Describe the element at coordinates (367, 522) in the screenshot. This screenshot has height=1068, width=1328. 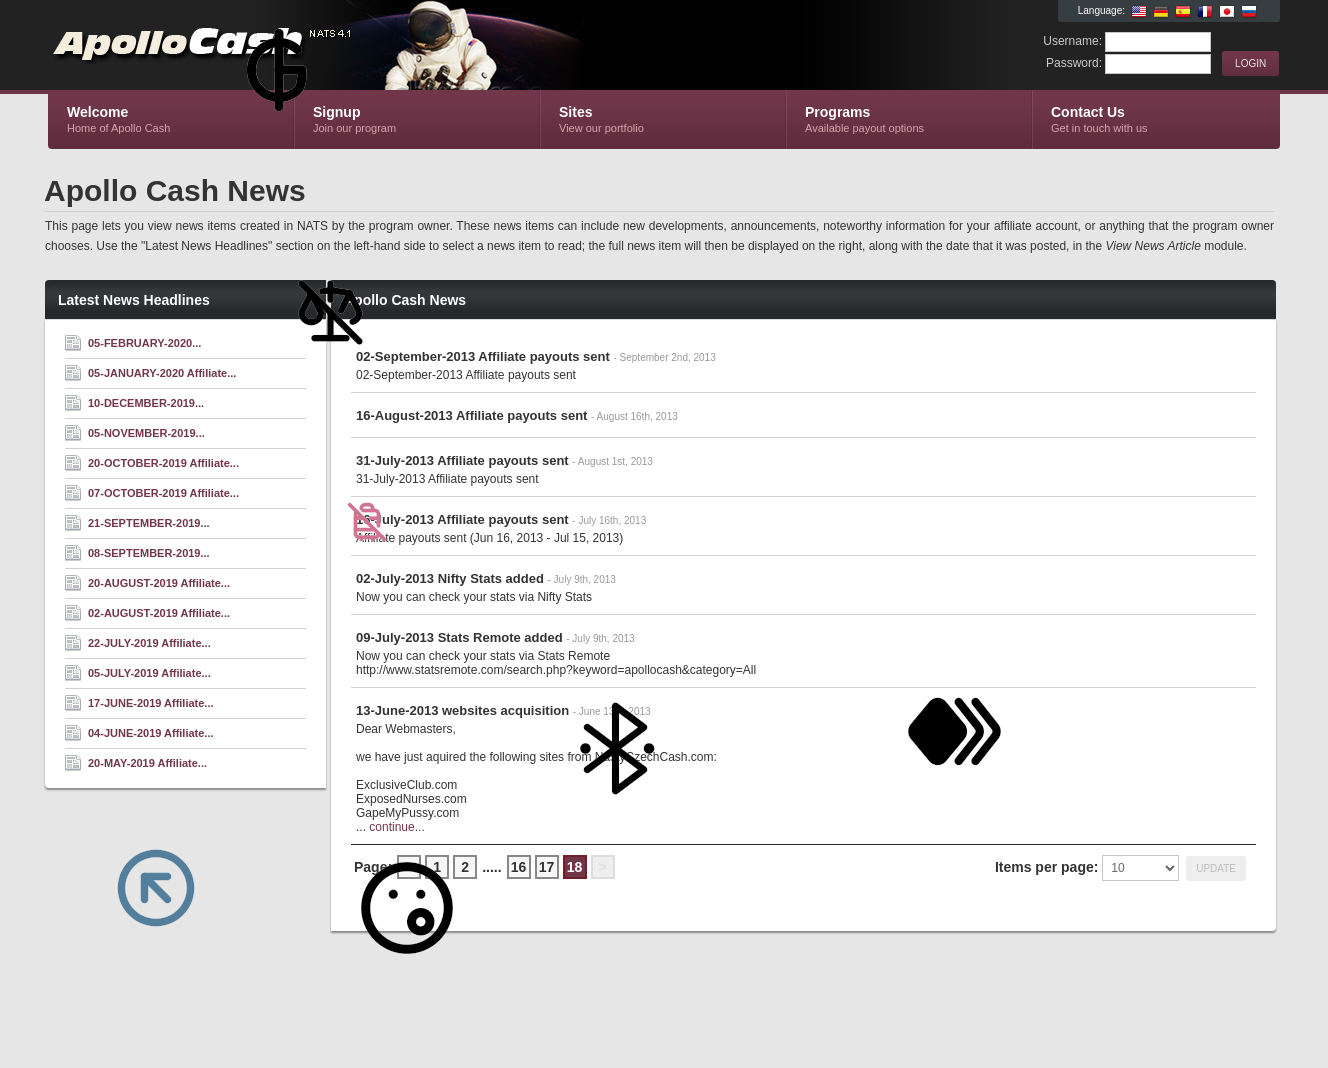
I see `no luggage allowed` at that location.